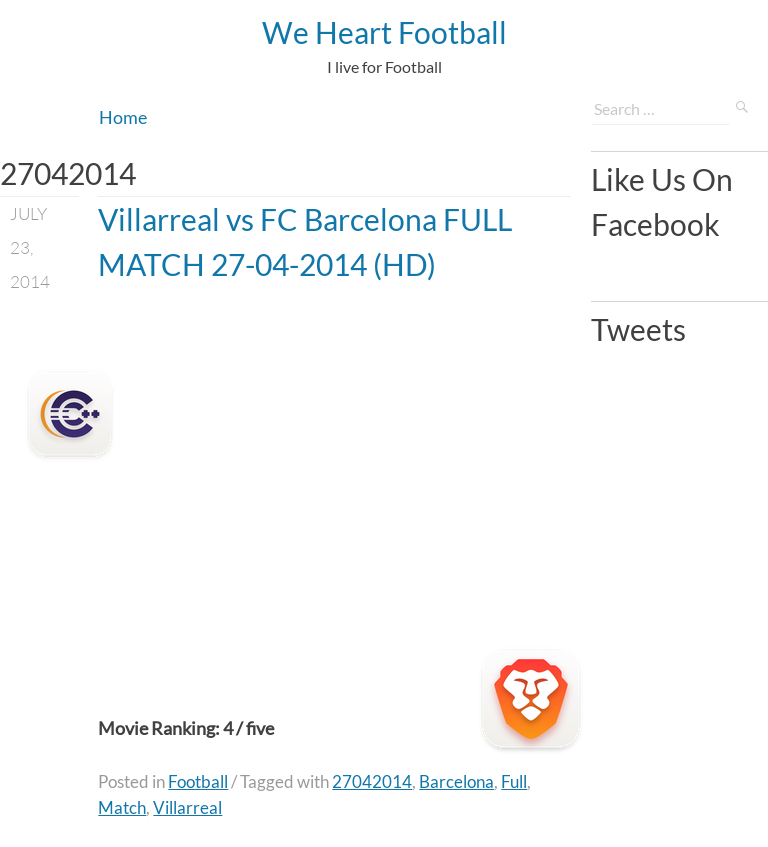 The image size is (768, 847). I want to click on launch eclipse cdt development environment, so click(70, 414).